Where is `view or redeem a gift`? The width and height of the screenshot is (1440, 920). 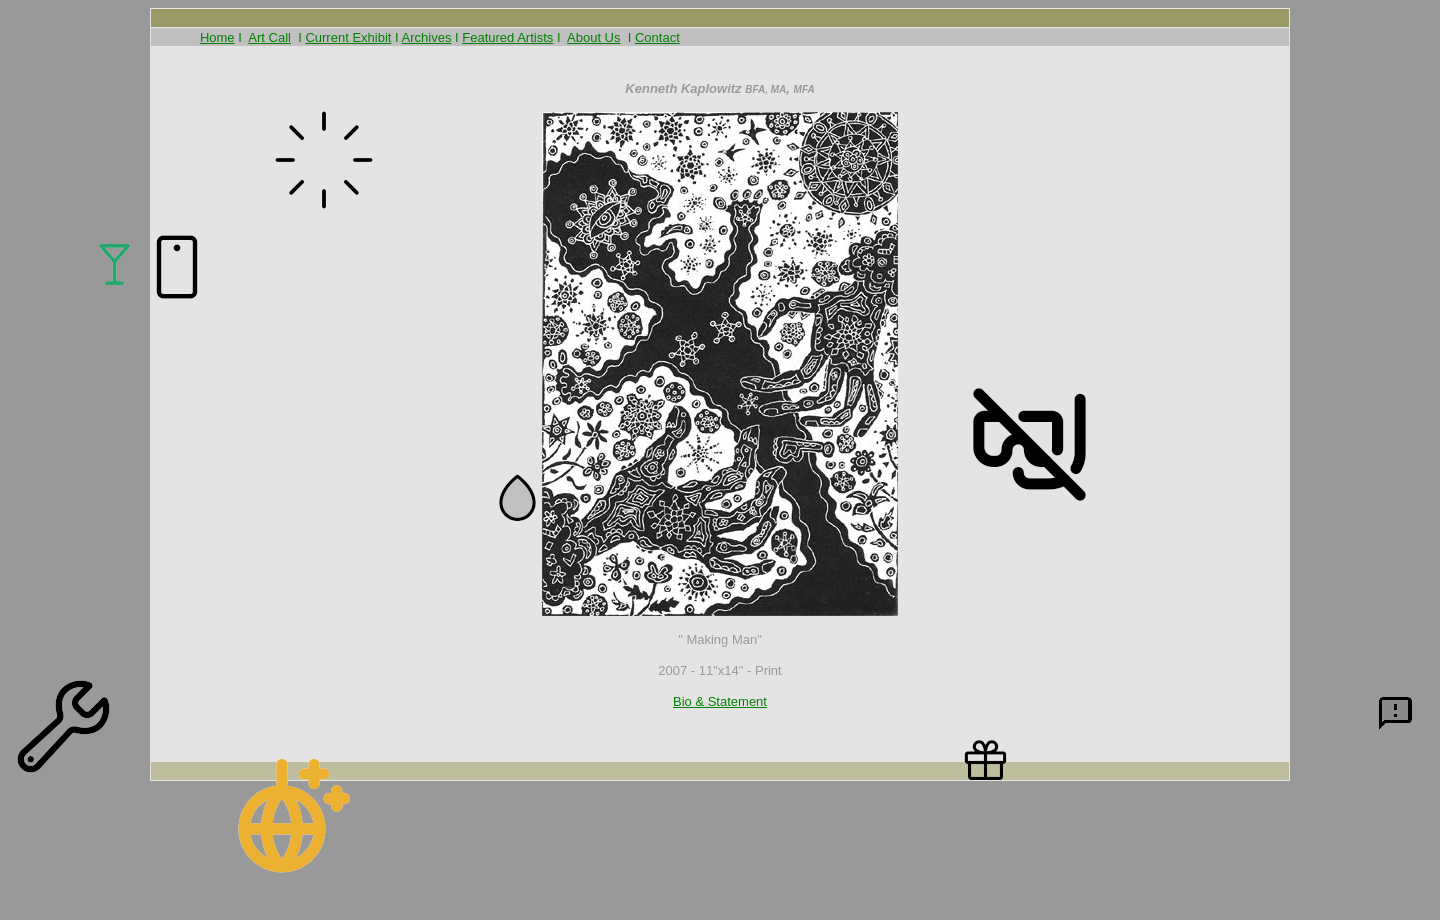
view or redeem a gift is located at coordinates (985, 762).